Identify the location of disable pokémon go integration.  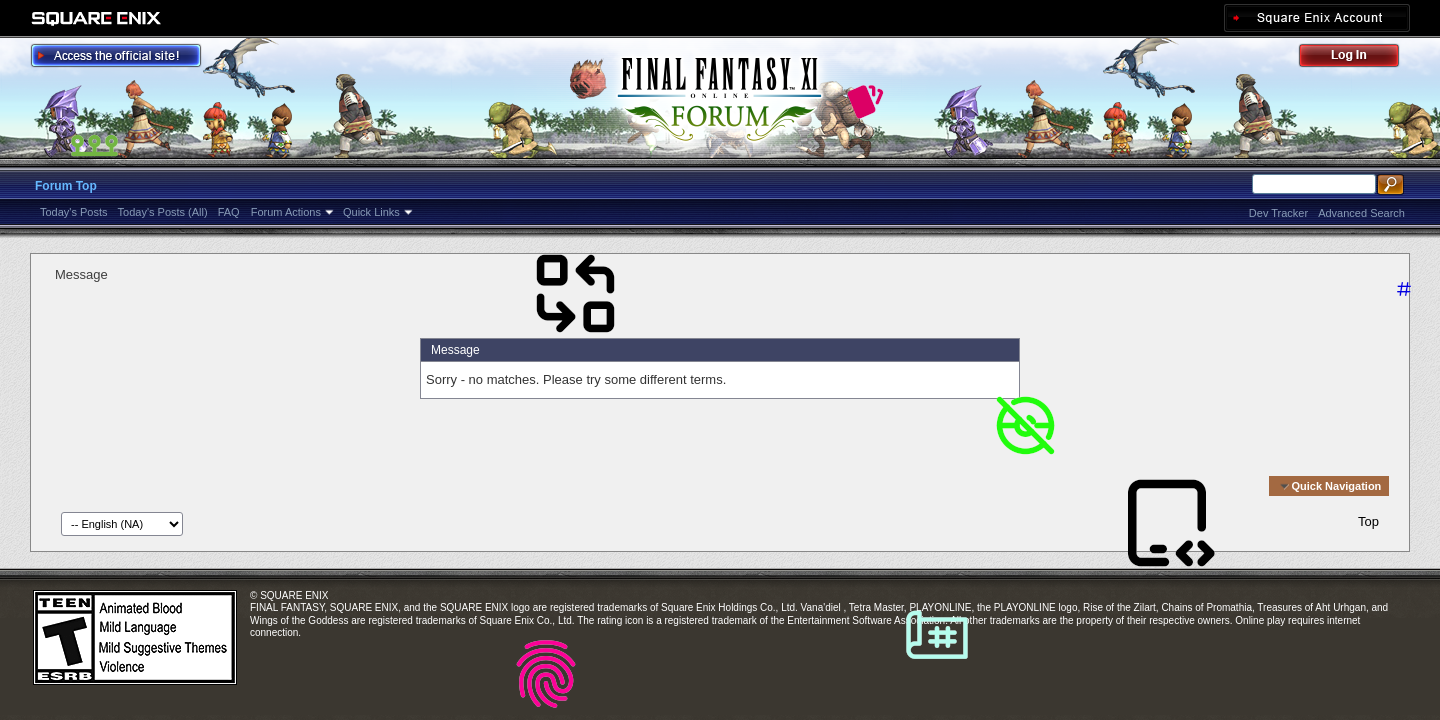
(1025, 425).